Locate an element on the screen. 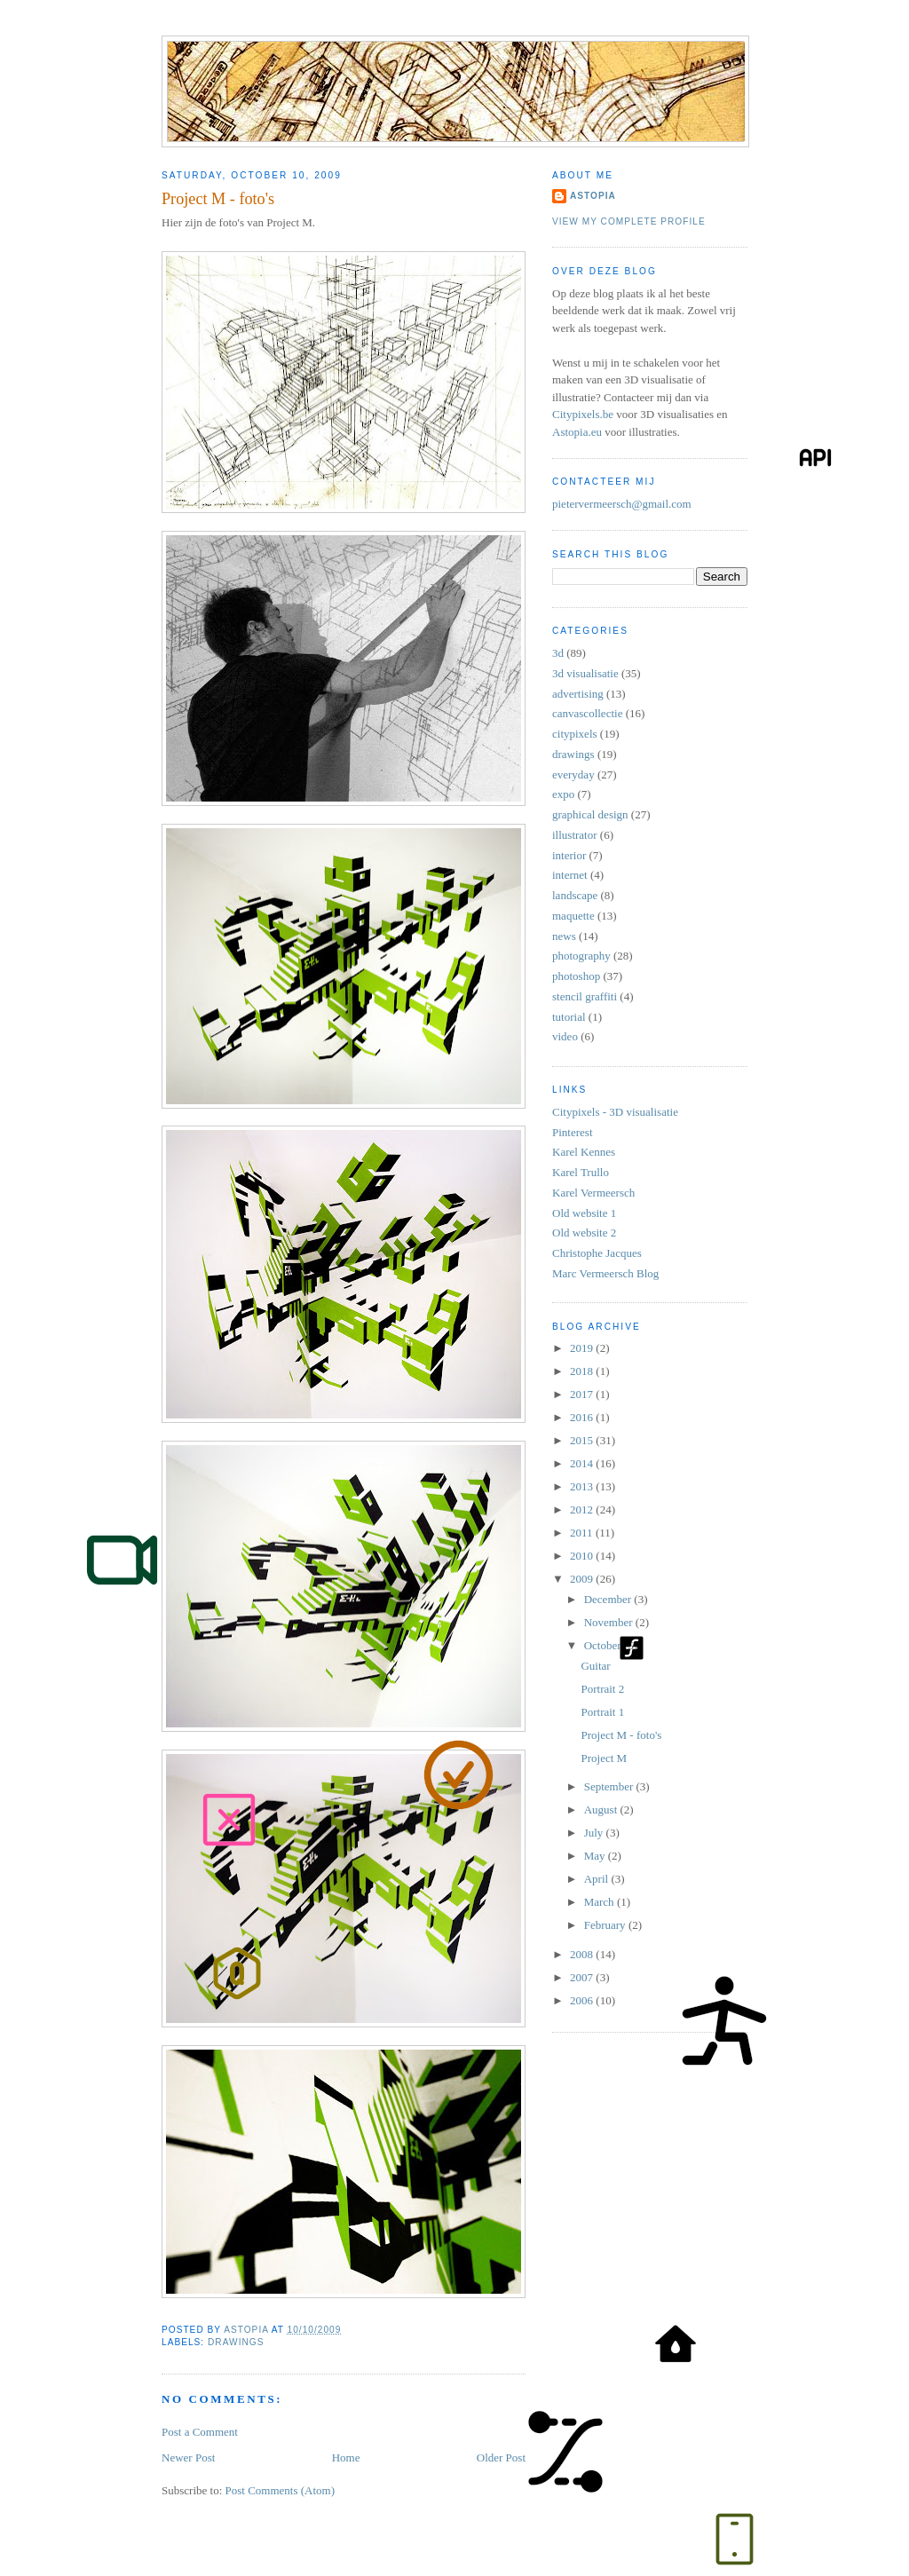  indicates a Q-labeled category or section is located at coordinates (237, 1973).